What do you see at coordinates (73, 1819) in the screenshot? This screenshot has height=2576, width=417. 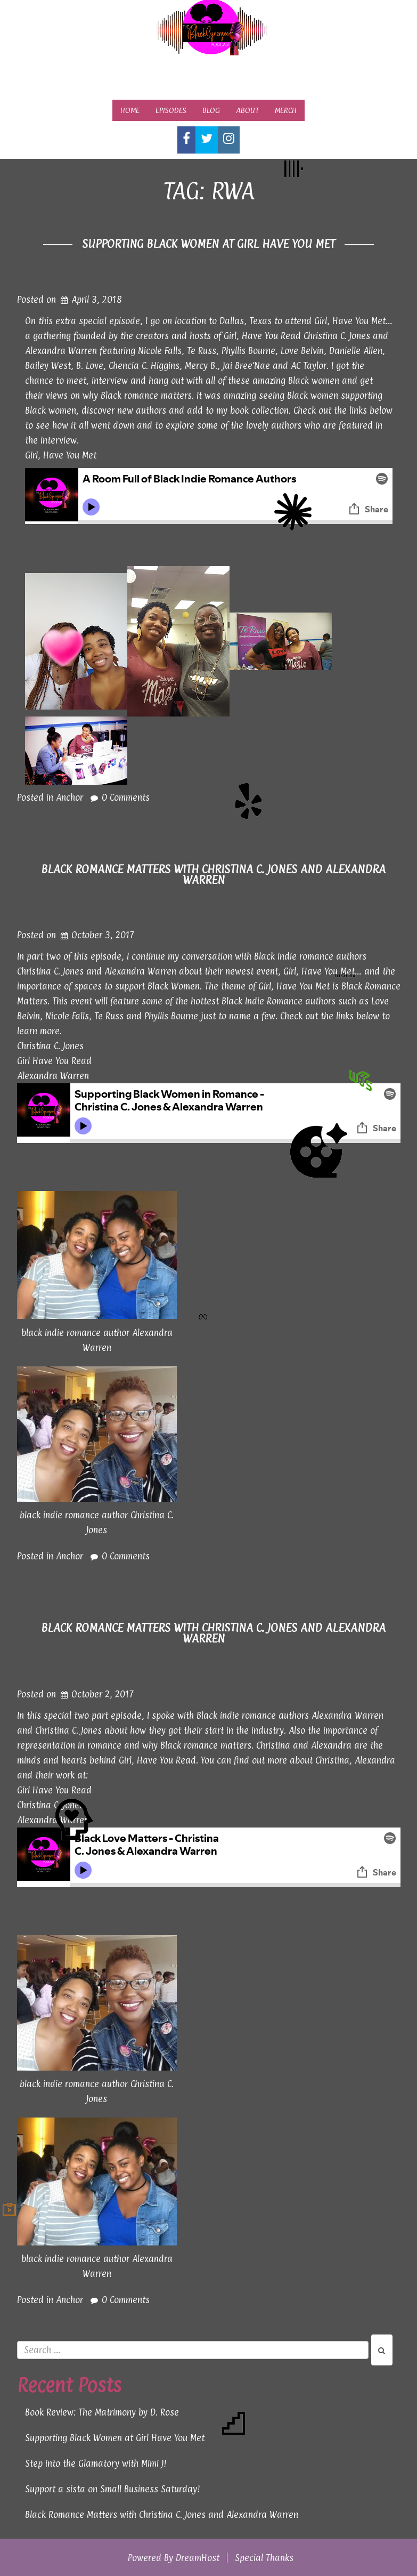 I see `access mental health resources` at bounding box center [73, 1819].